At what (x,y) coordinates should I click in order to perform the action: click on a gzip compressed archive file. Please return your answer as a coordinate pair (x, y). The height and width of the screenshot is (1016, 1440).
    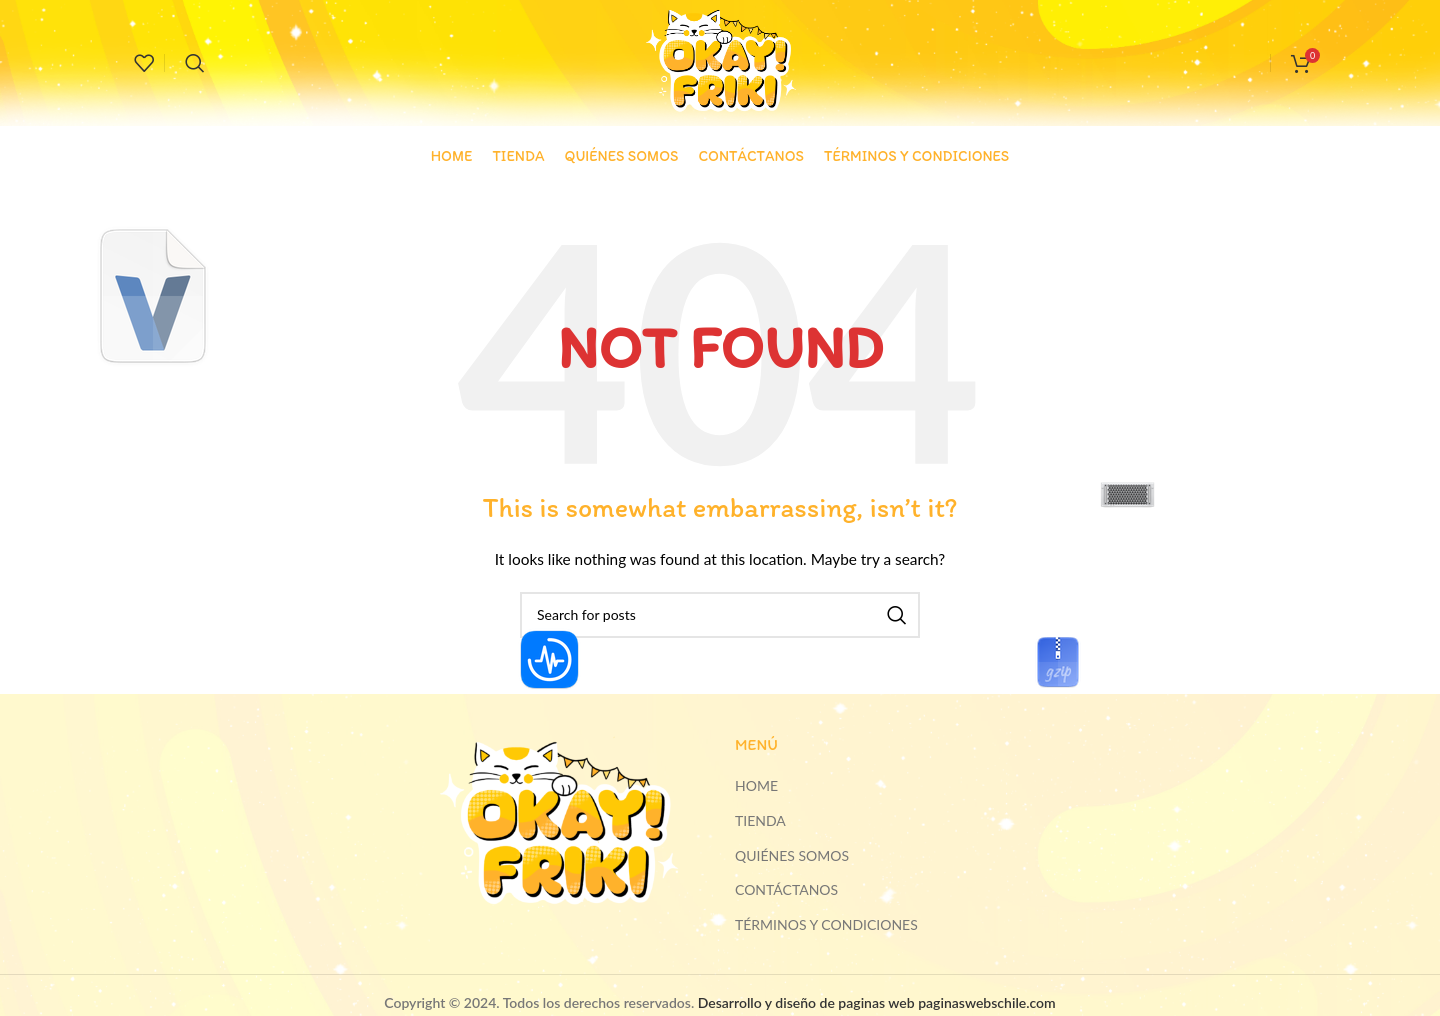
    Looking at the image, I should click on (1058, 662).